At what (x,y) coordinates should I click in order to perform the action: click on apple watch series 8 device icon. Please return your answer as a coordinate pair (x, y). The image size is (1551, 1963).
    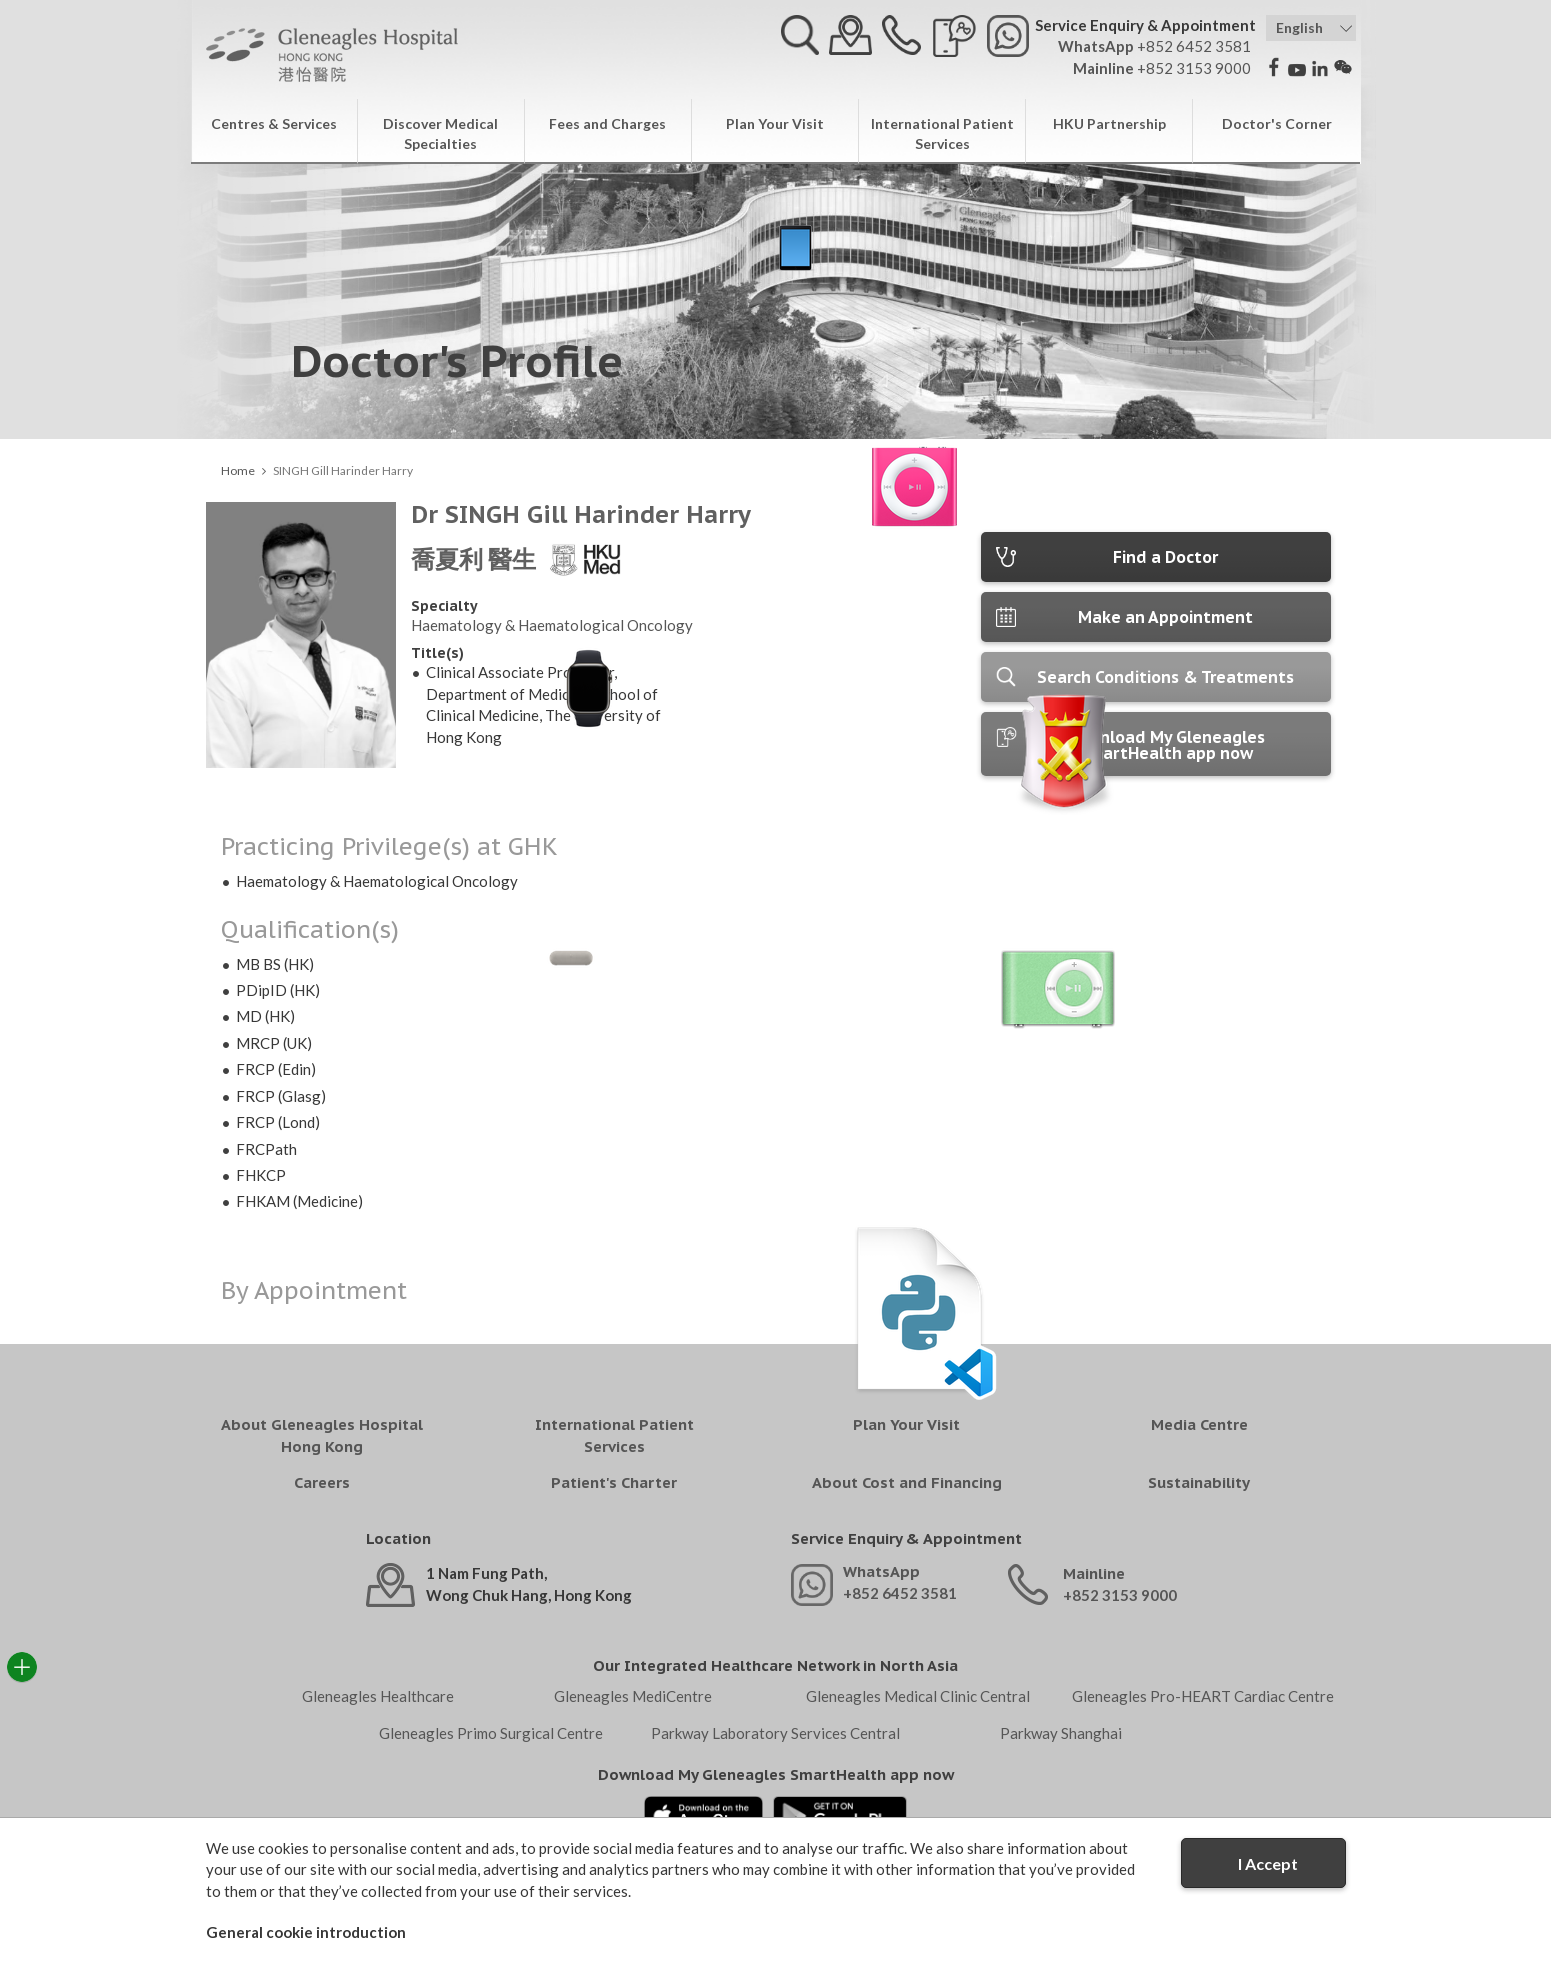
    Looking at the image, I should click on (588, 688).